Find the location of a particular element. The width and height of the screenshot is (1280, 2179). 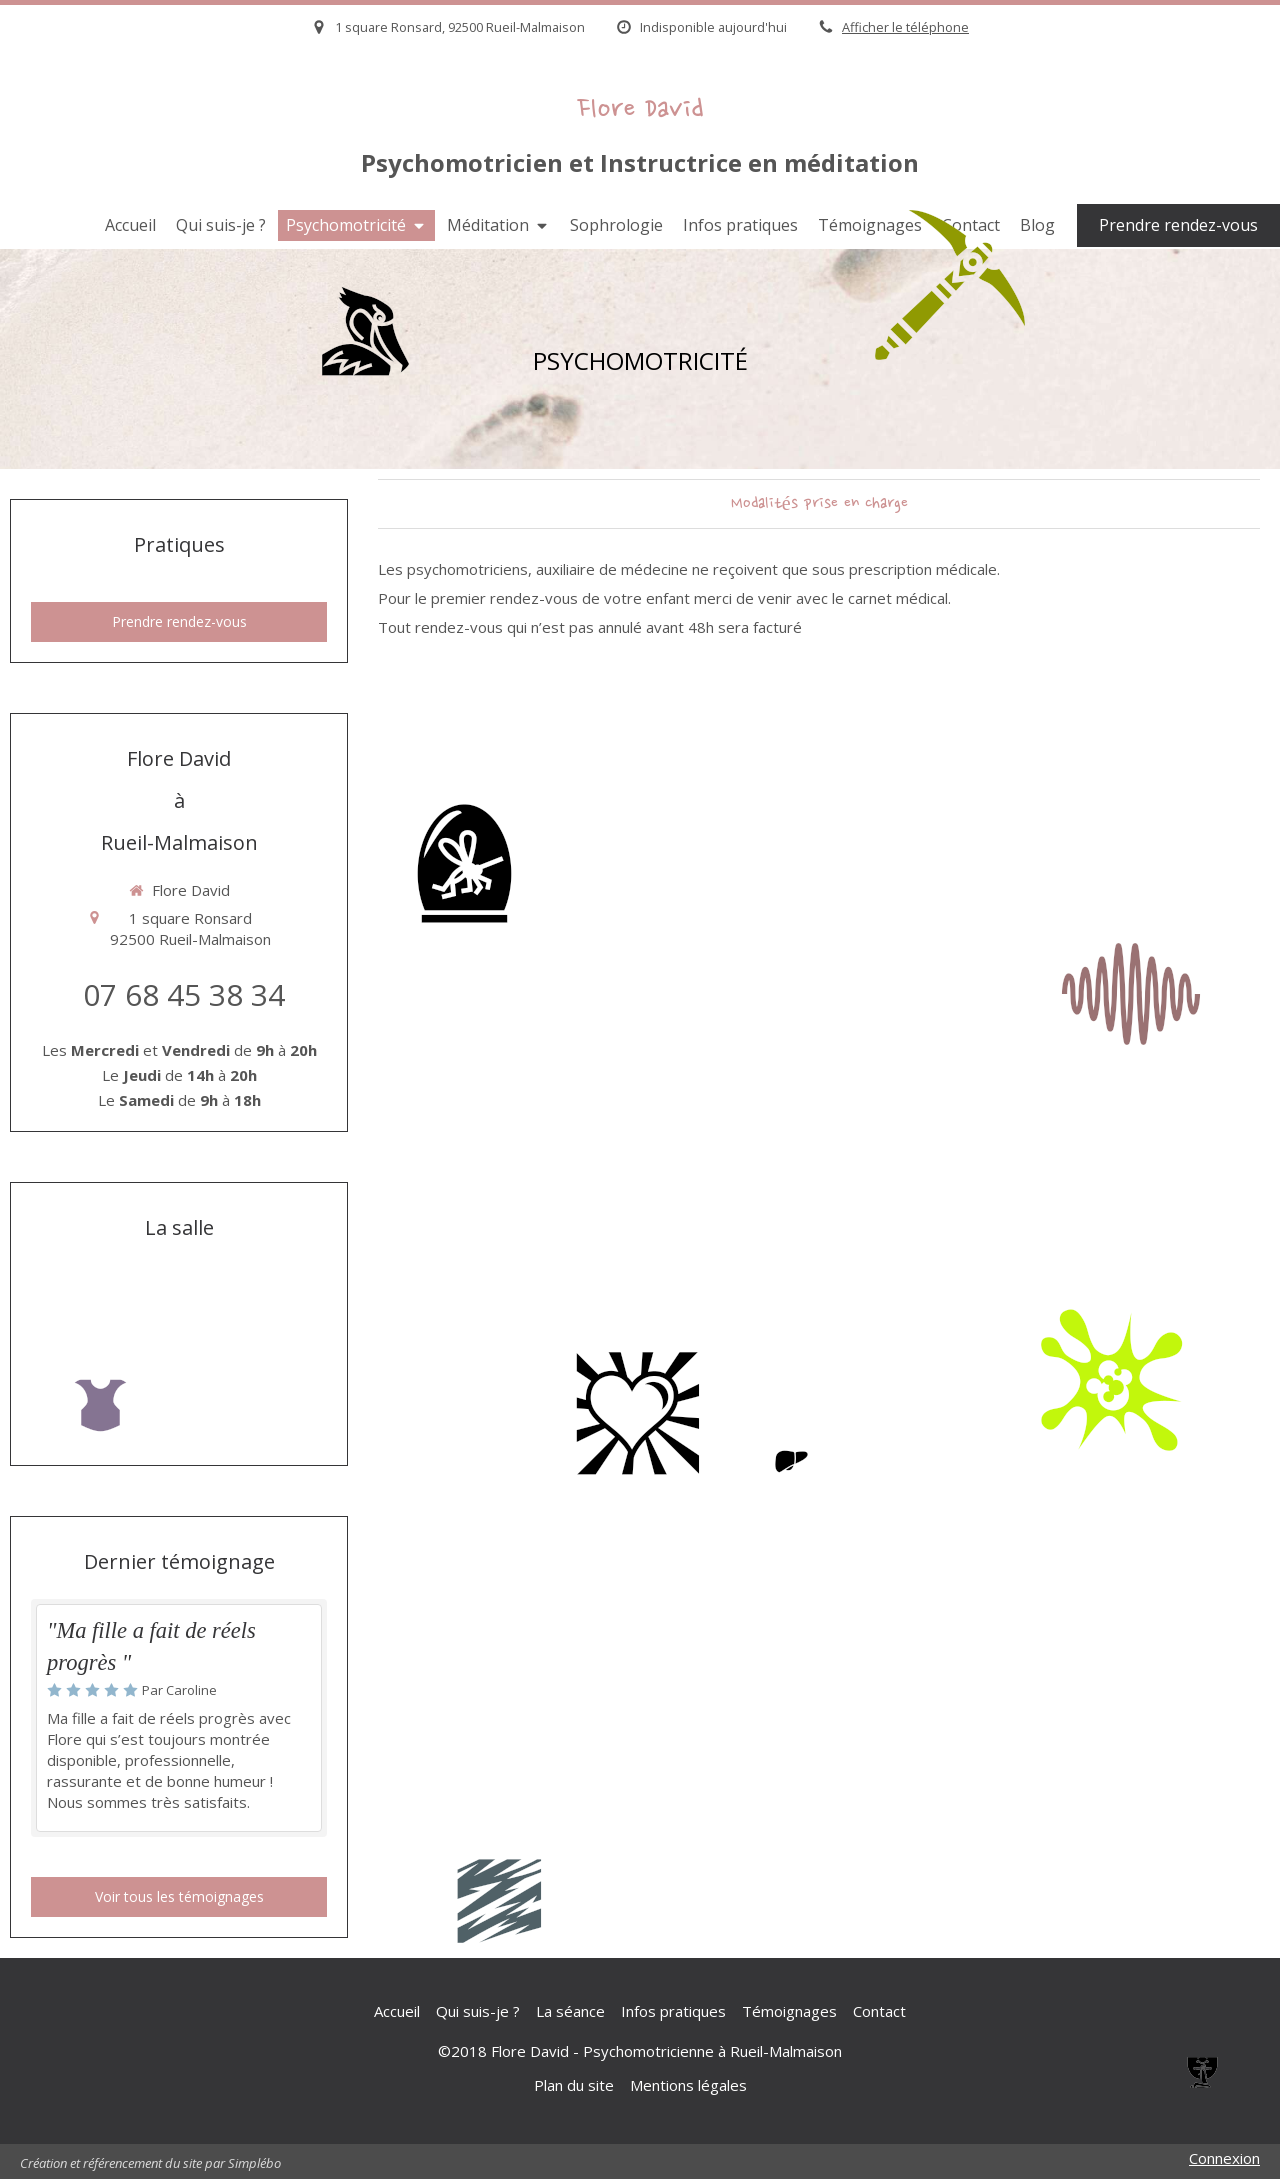

view liver health information is located at coordinates (791, 1461).